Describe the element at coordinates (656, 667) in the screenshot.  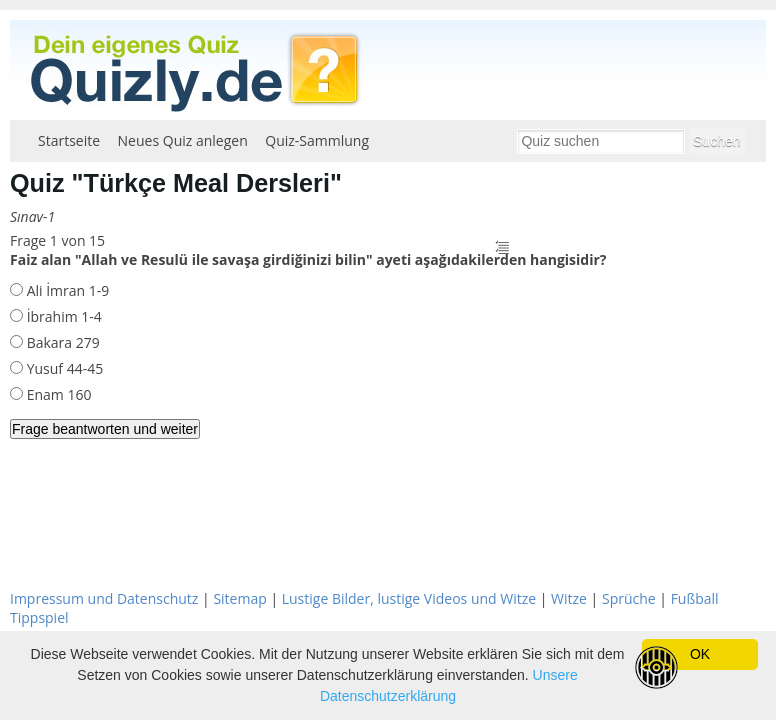
I see `select a defensive item or shield equipment` at that location.